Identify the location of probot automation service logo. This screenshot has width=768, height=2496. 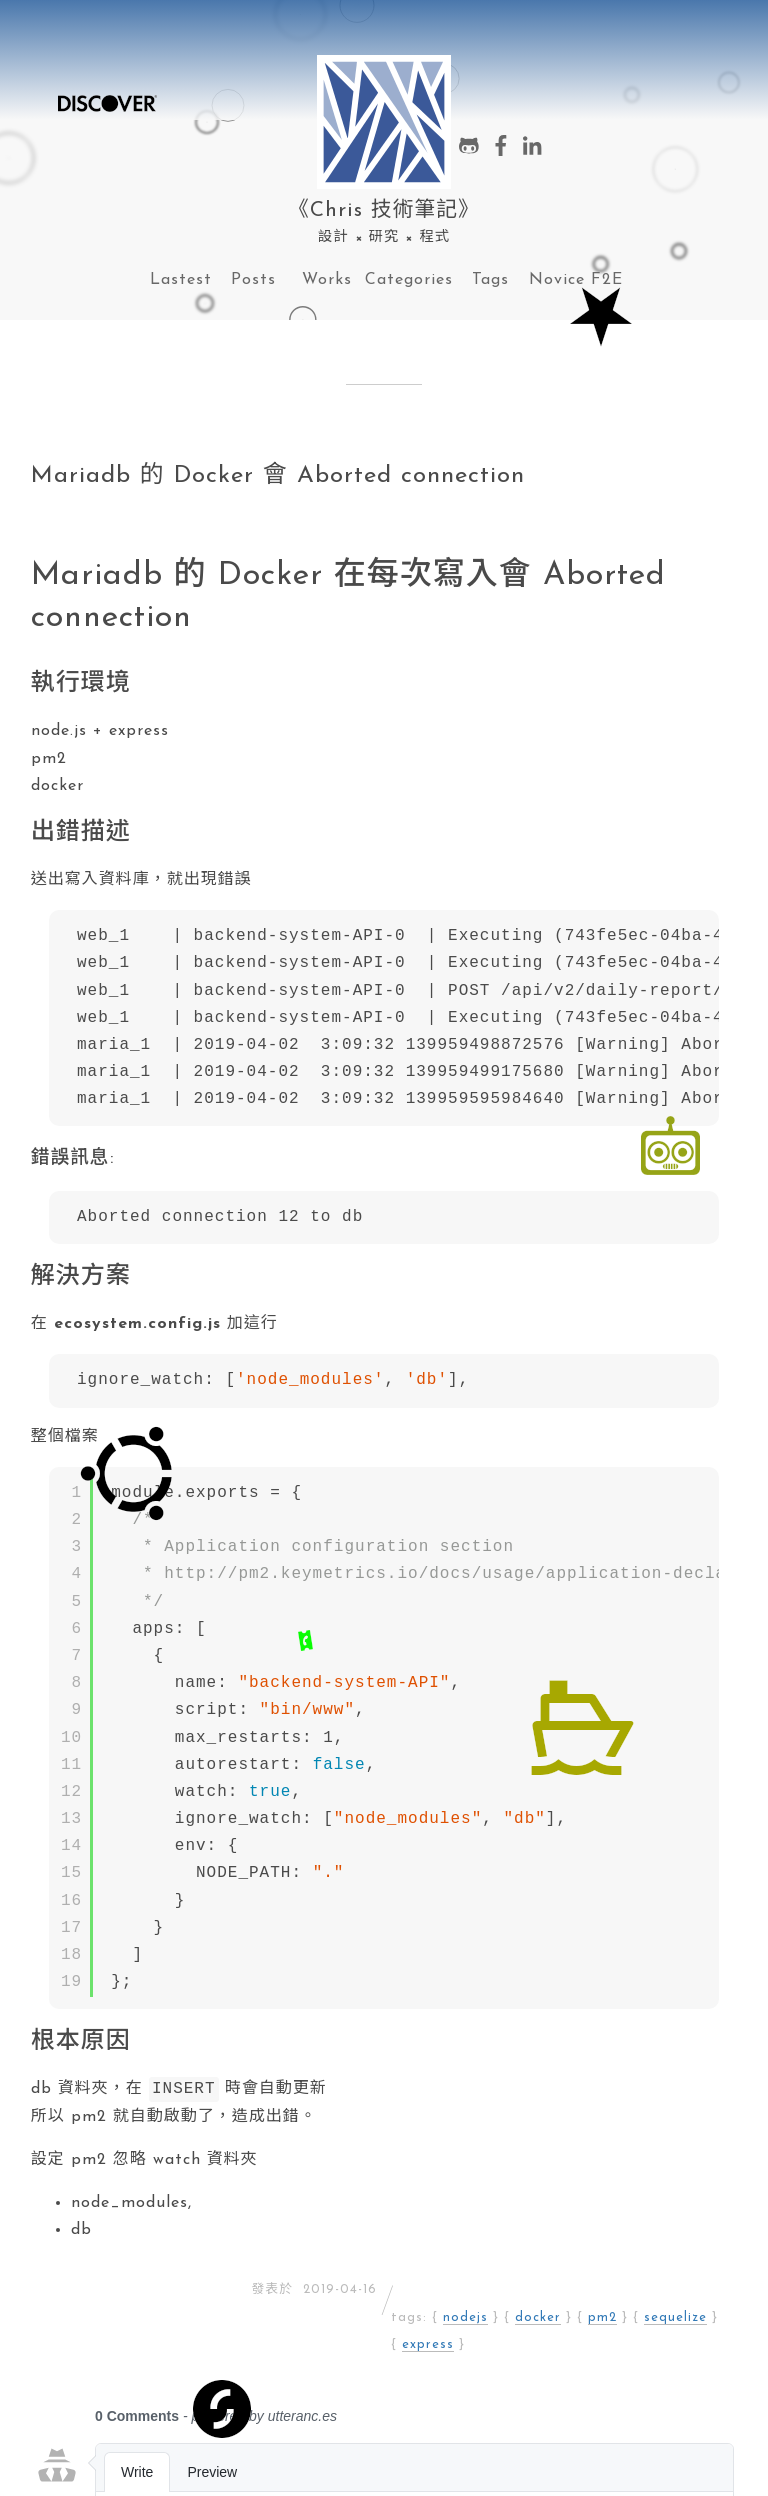
(670, 1145).